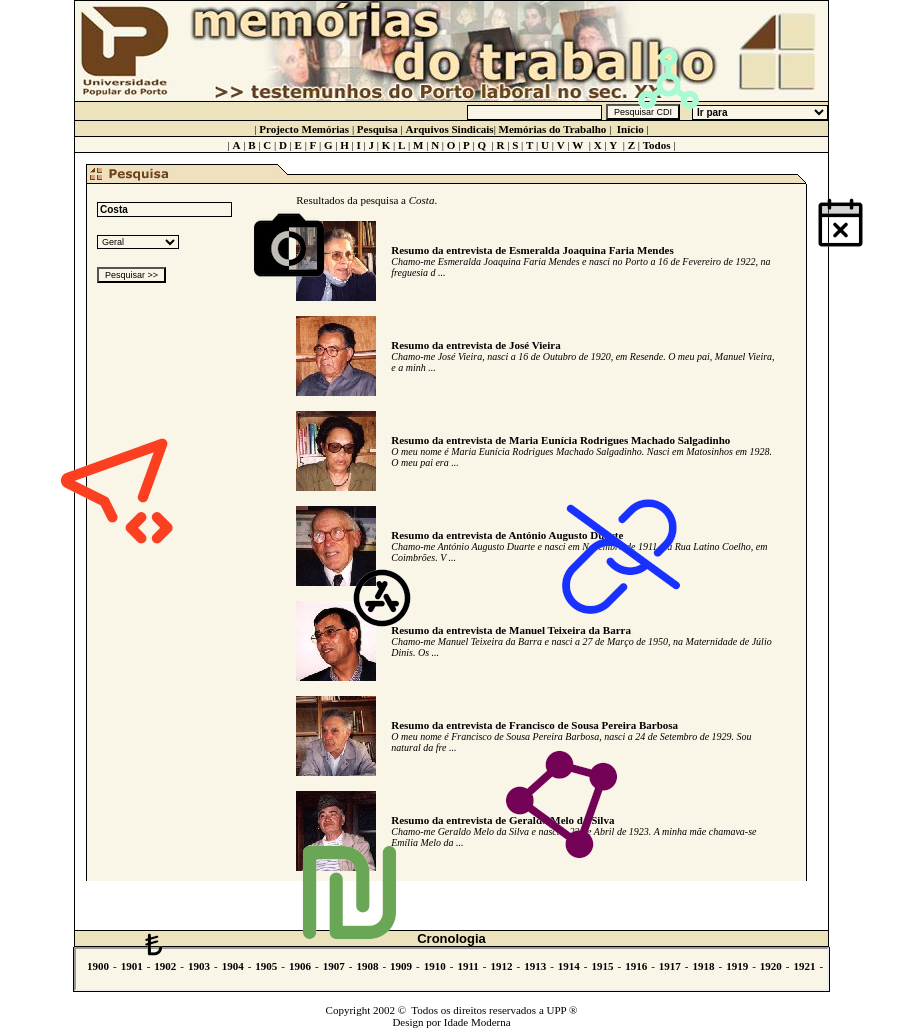 The width and height of the screenshot is (903, 1028). What do you see at coordinates (563, 804) in the screenshot?
I see `create a polygon or shape` at bounding box center [563, 804].